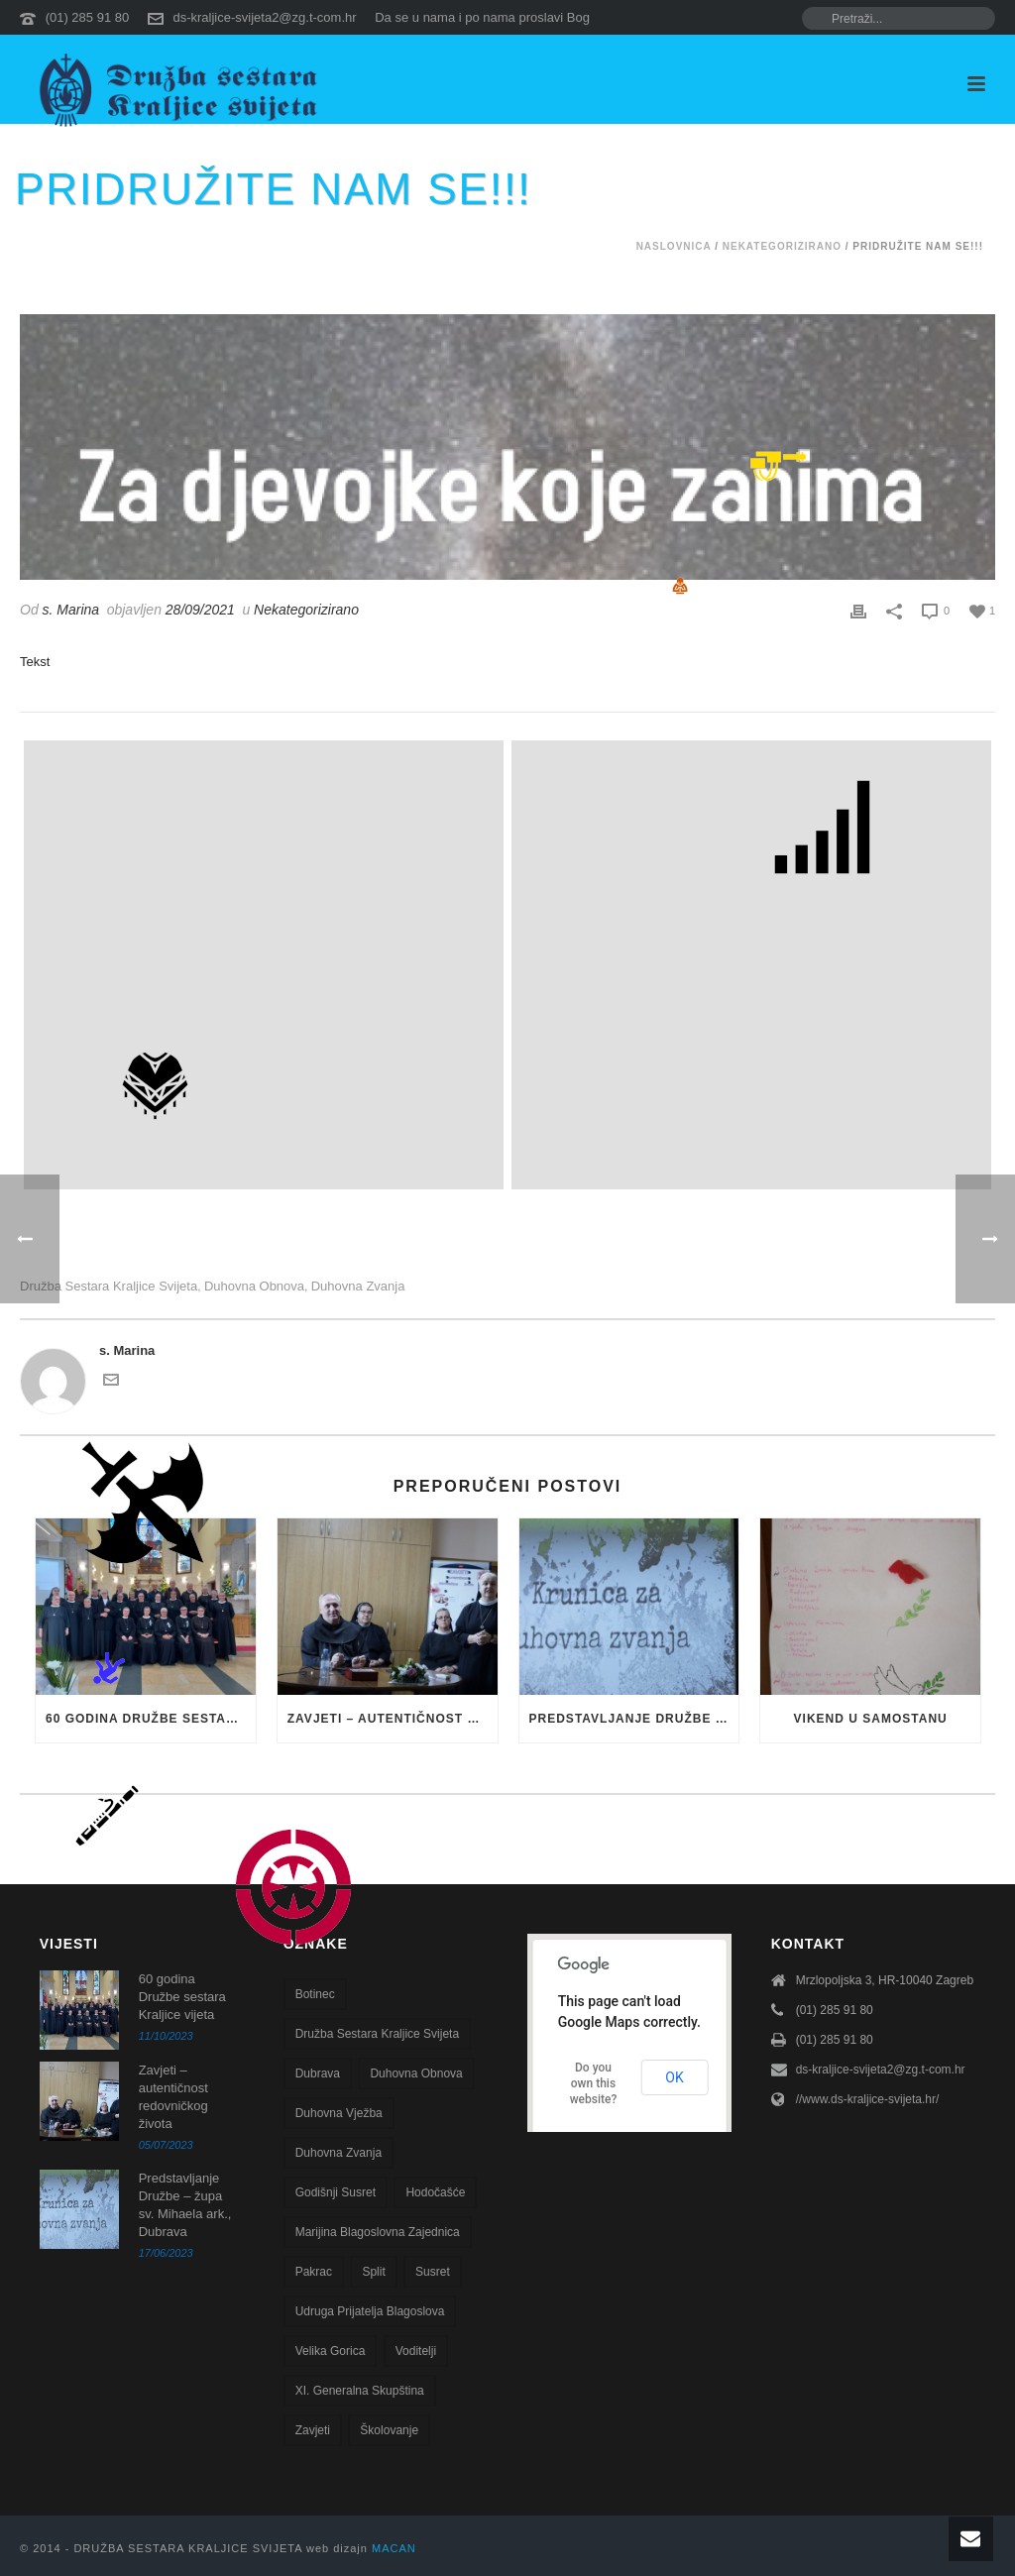 The image size is (1015, 2576). What do you see at coordinates (109, 1668) in the screenshot?
I see `indicates a fall hazard or danger zone` at bounding box center [109, 1668].